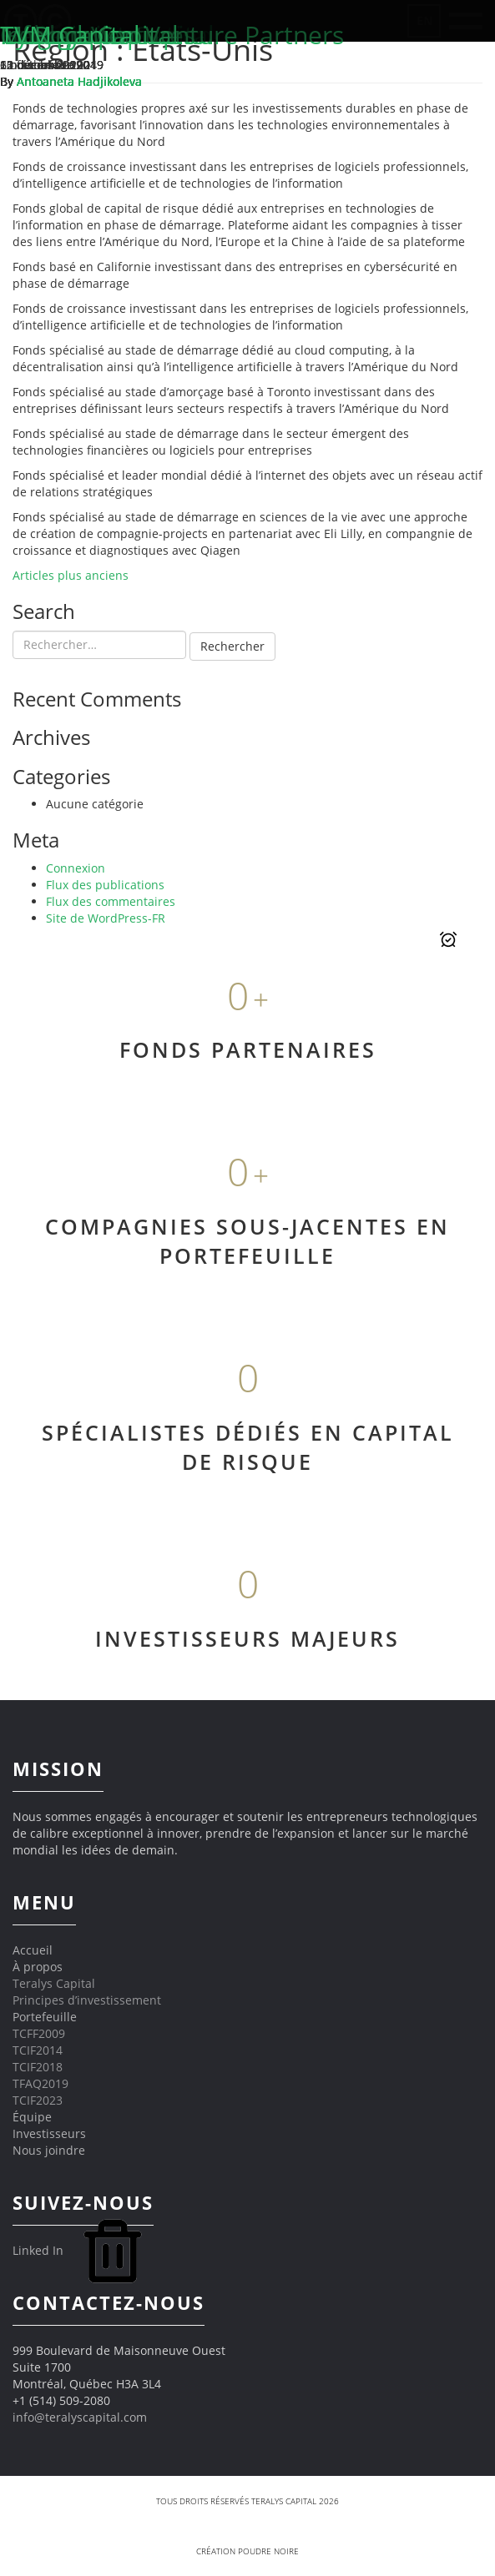 The height and width of the screenshot is (2576, 495). What do you see at coordinates (448, 939) in the screenshot?
I see `alarm set successfully` at bounding box center [448, 939].